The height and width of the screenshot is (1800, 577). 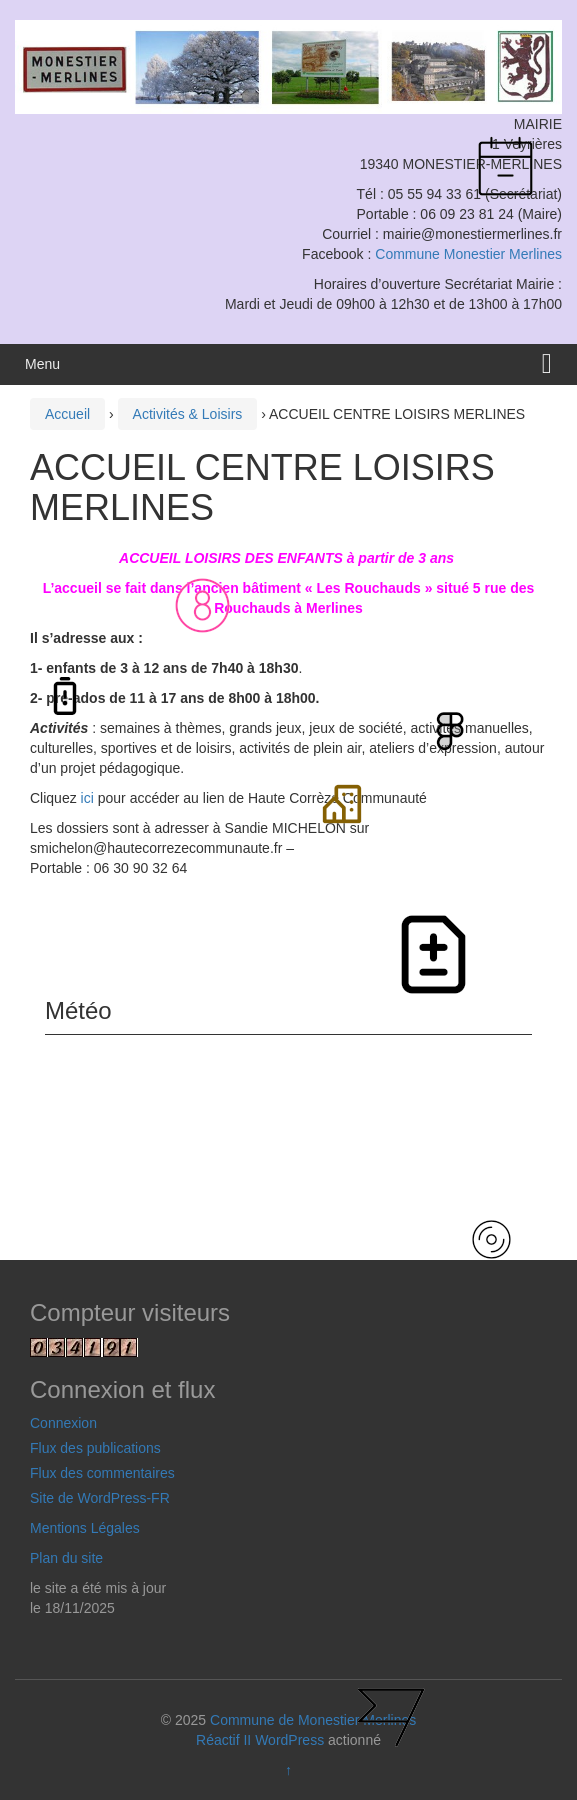 What do you see at coordinates (505, 168) in the screenshot?
I see `remove an event from your calendar` at bounding box center [505, 168].